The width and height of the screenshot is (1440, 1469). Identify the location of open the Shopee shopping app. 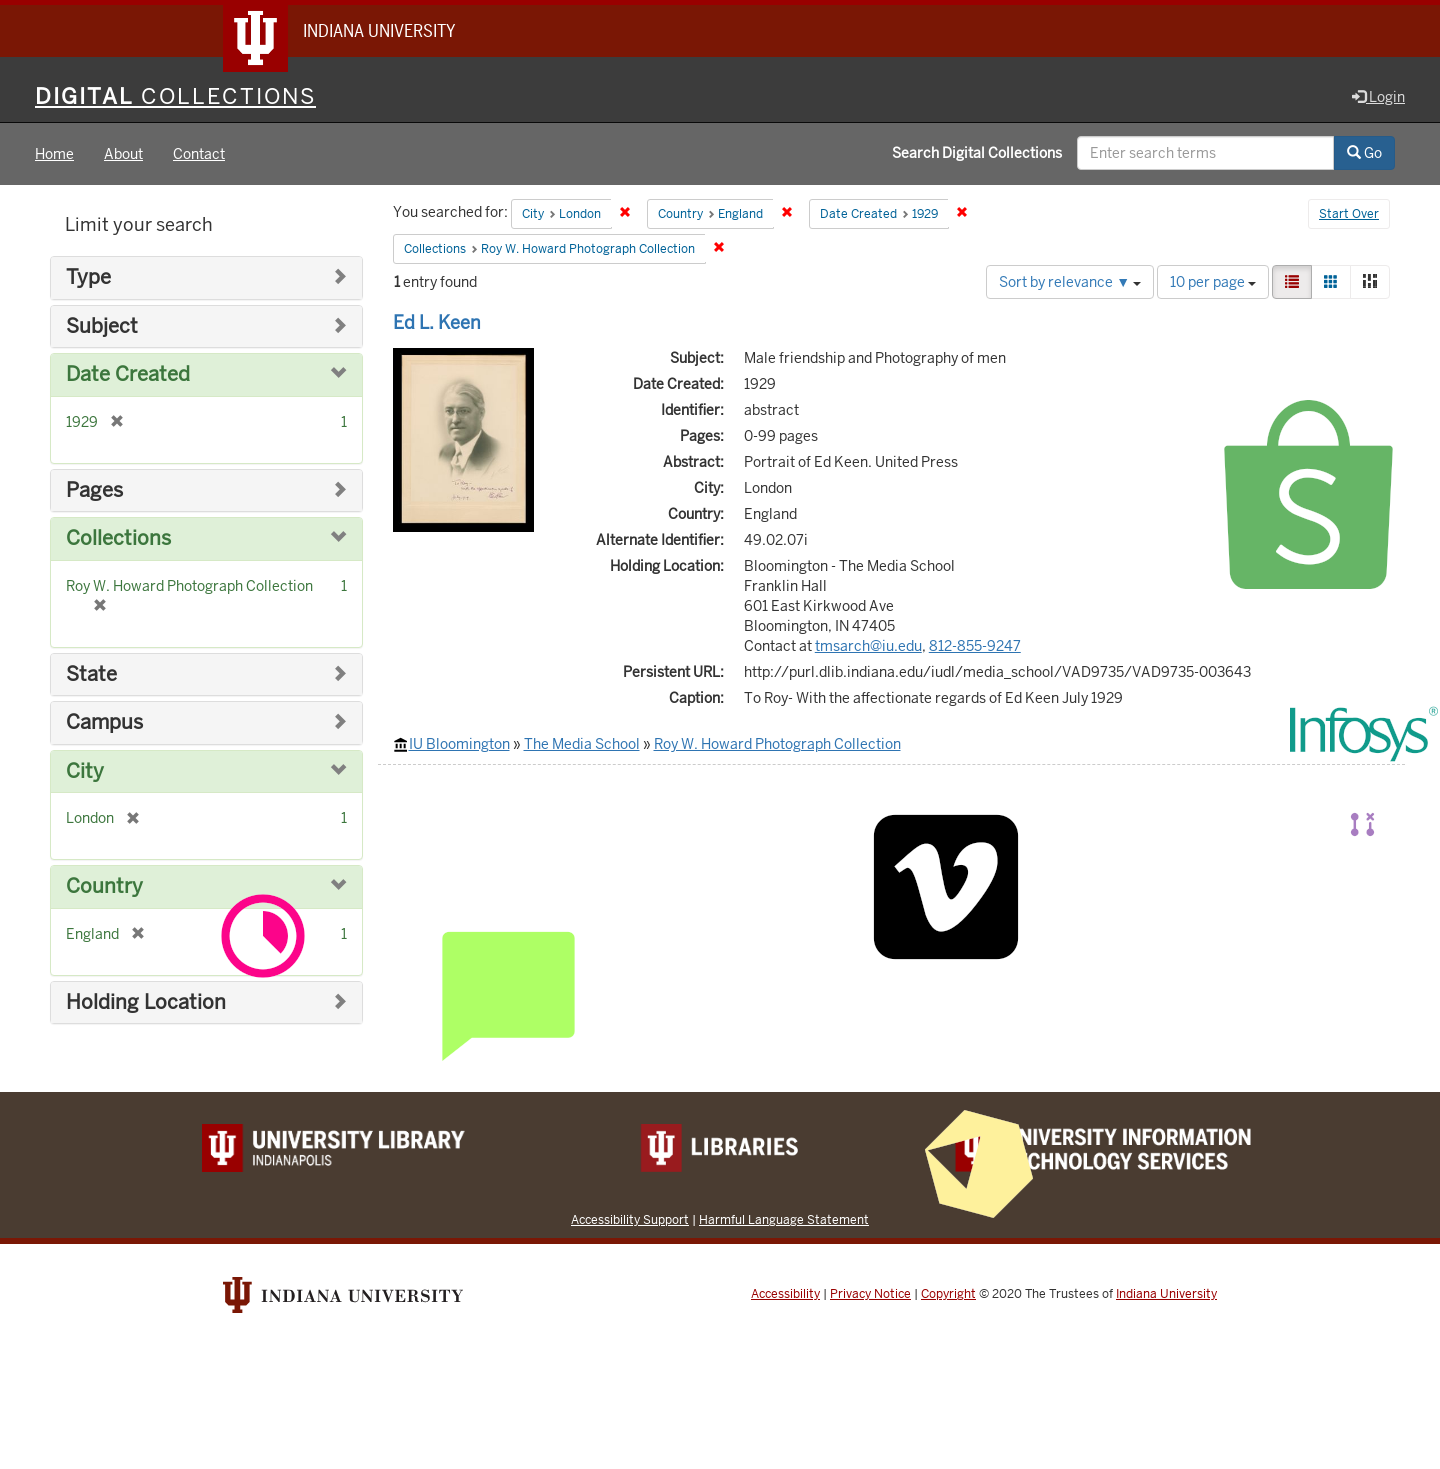
(1308, 494).